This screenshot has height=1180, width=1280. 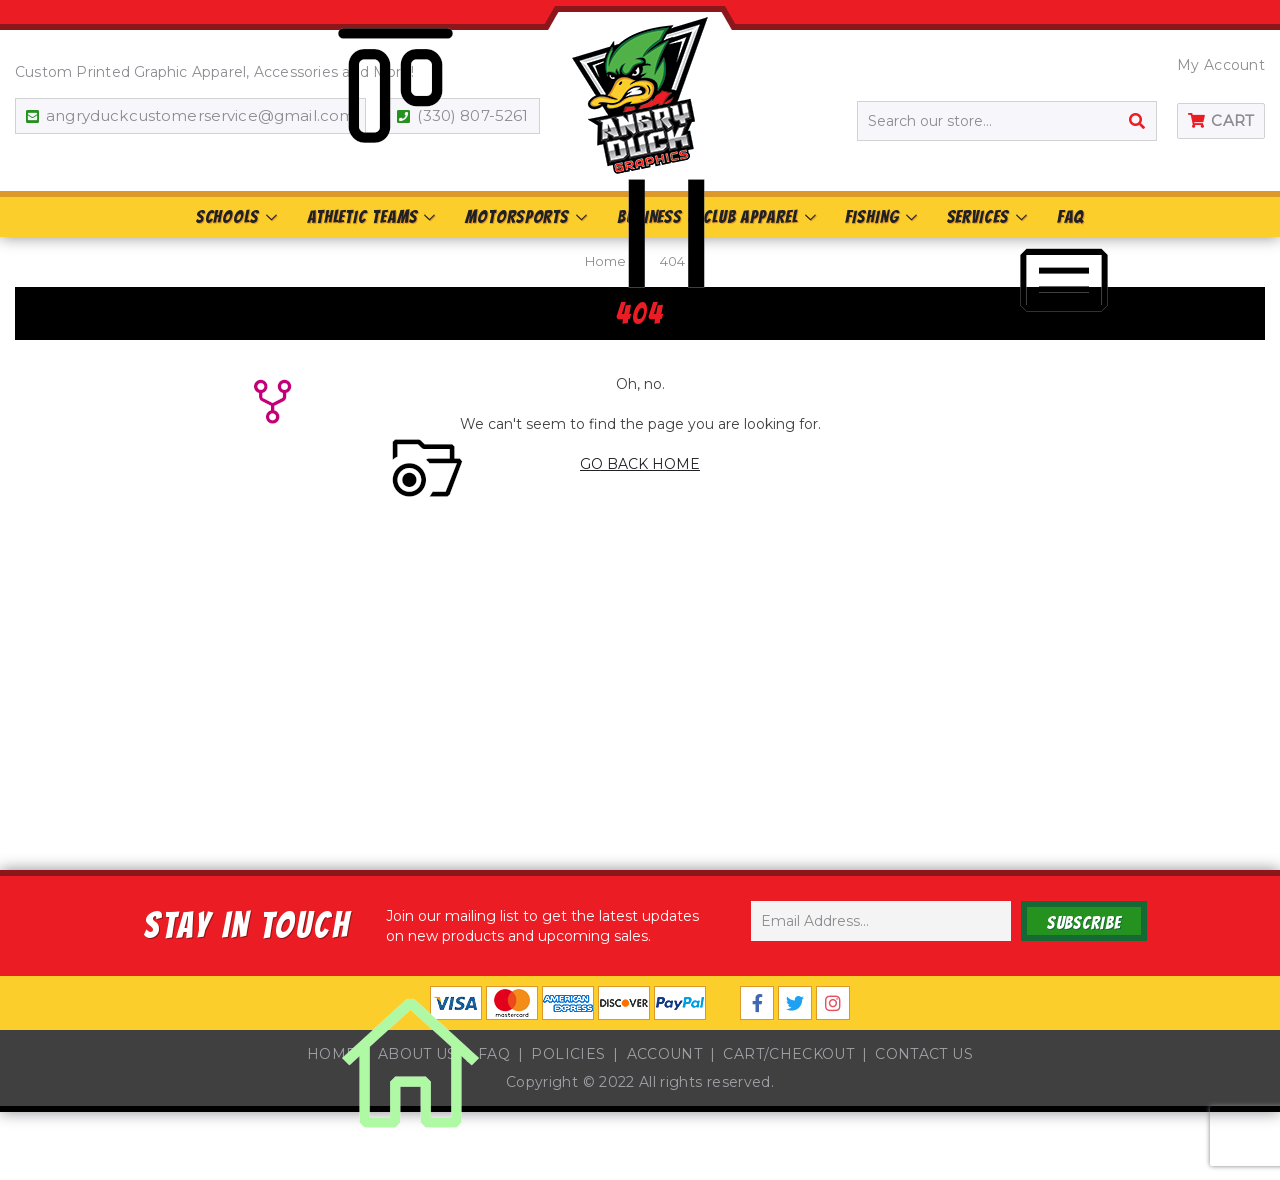 I want to click on expanded root directory in file explorer, so click(x=426, y=468).